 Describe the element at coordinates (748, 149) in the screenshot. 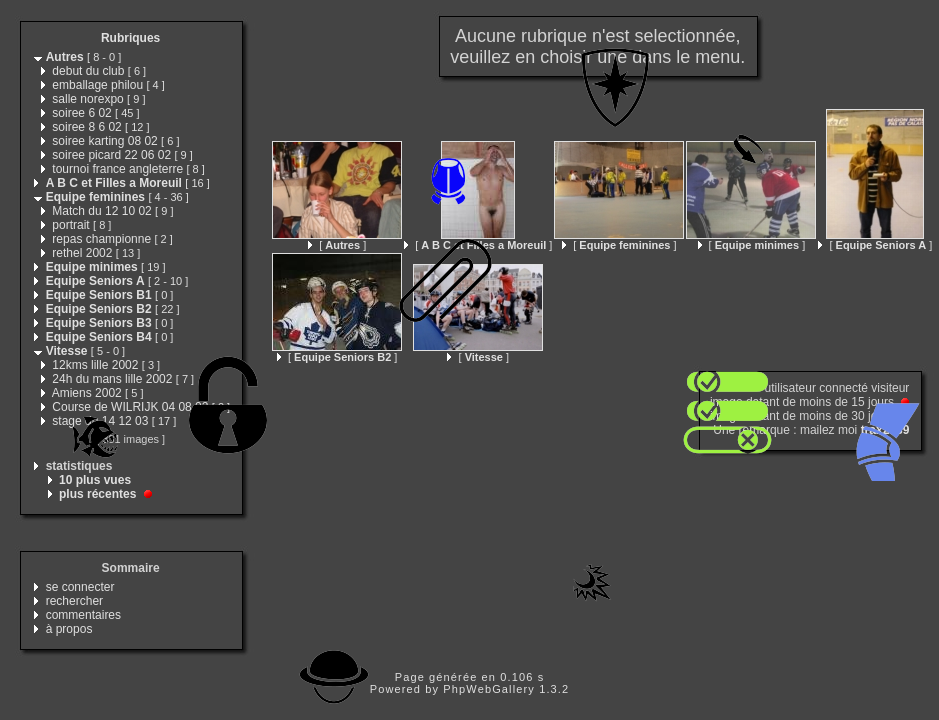

I see `rapidshare file hosting service logo` at that location.